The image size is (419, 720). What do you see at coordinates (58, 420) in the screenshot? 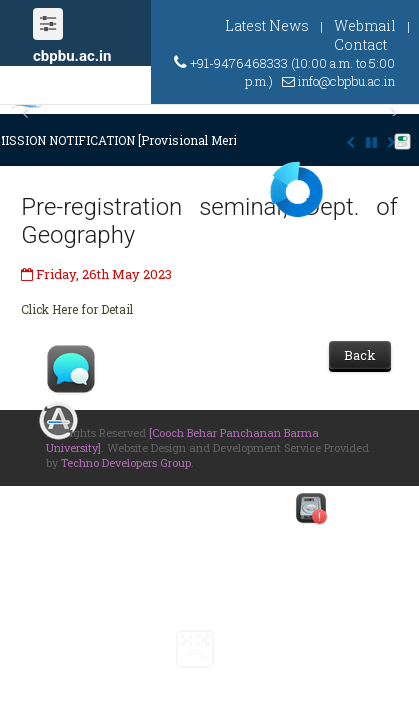
I see `open the software update manager` at bounding box center [58, 420].